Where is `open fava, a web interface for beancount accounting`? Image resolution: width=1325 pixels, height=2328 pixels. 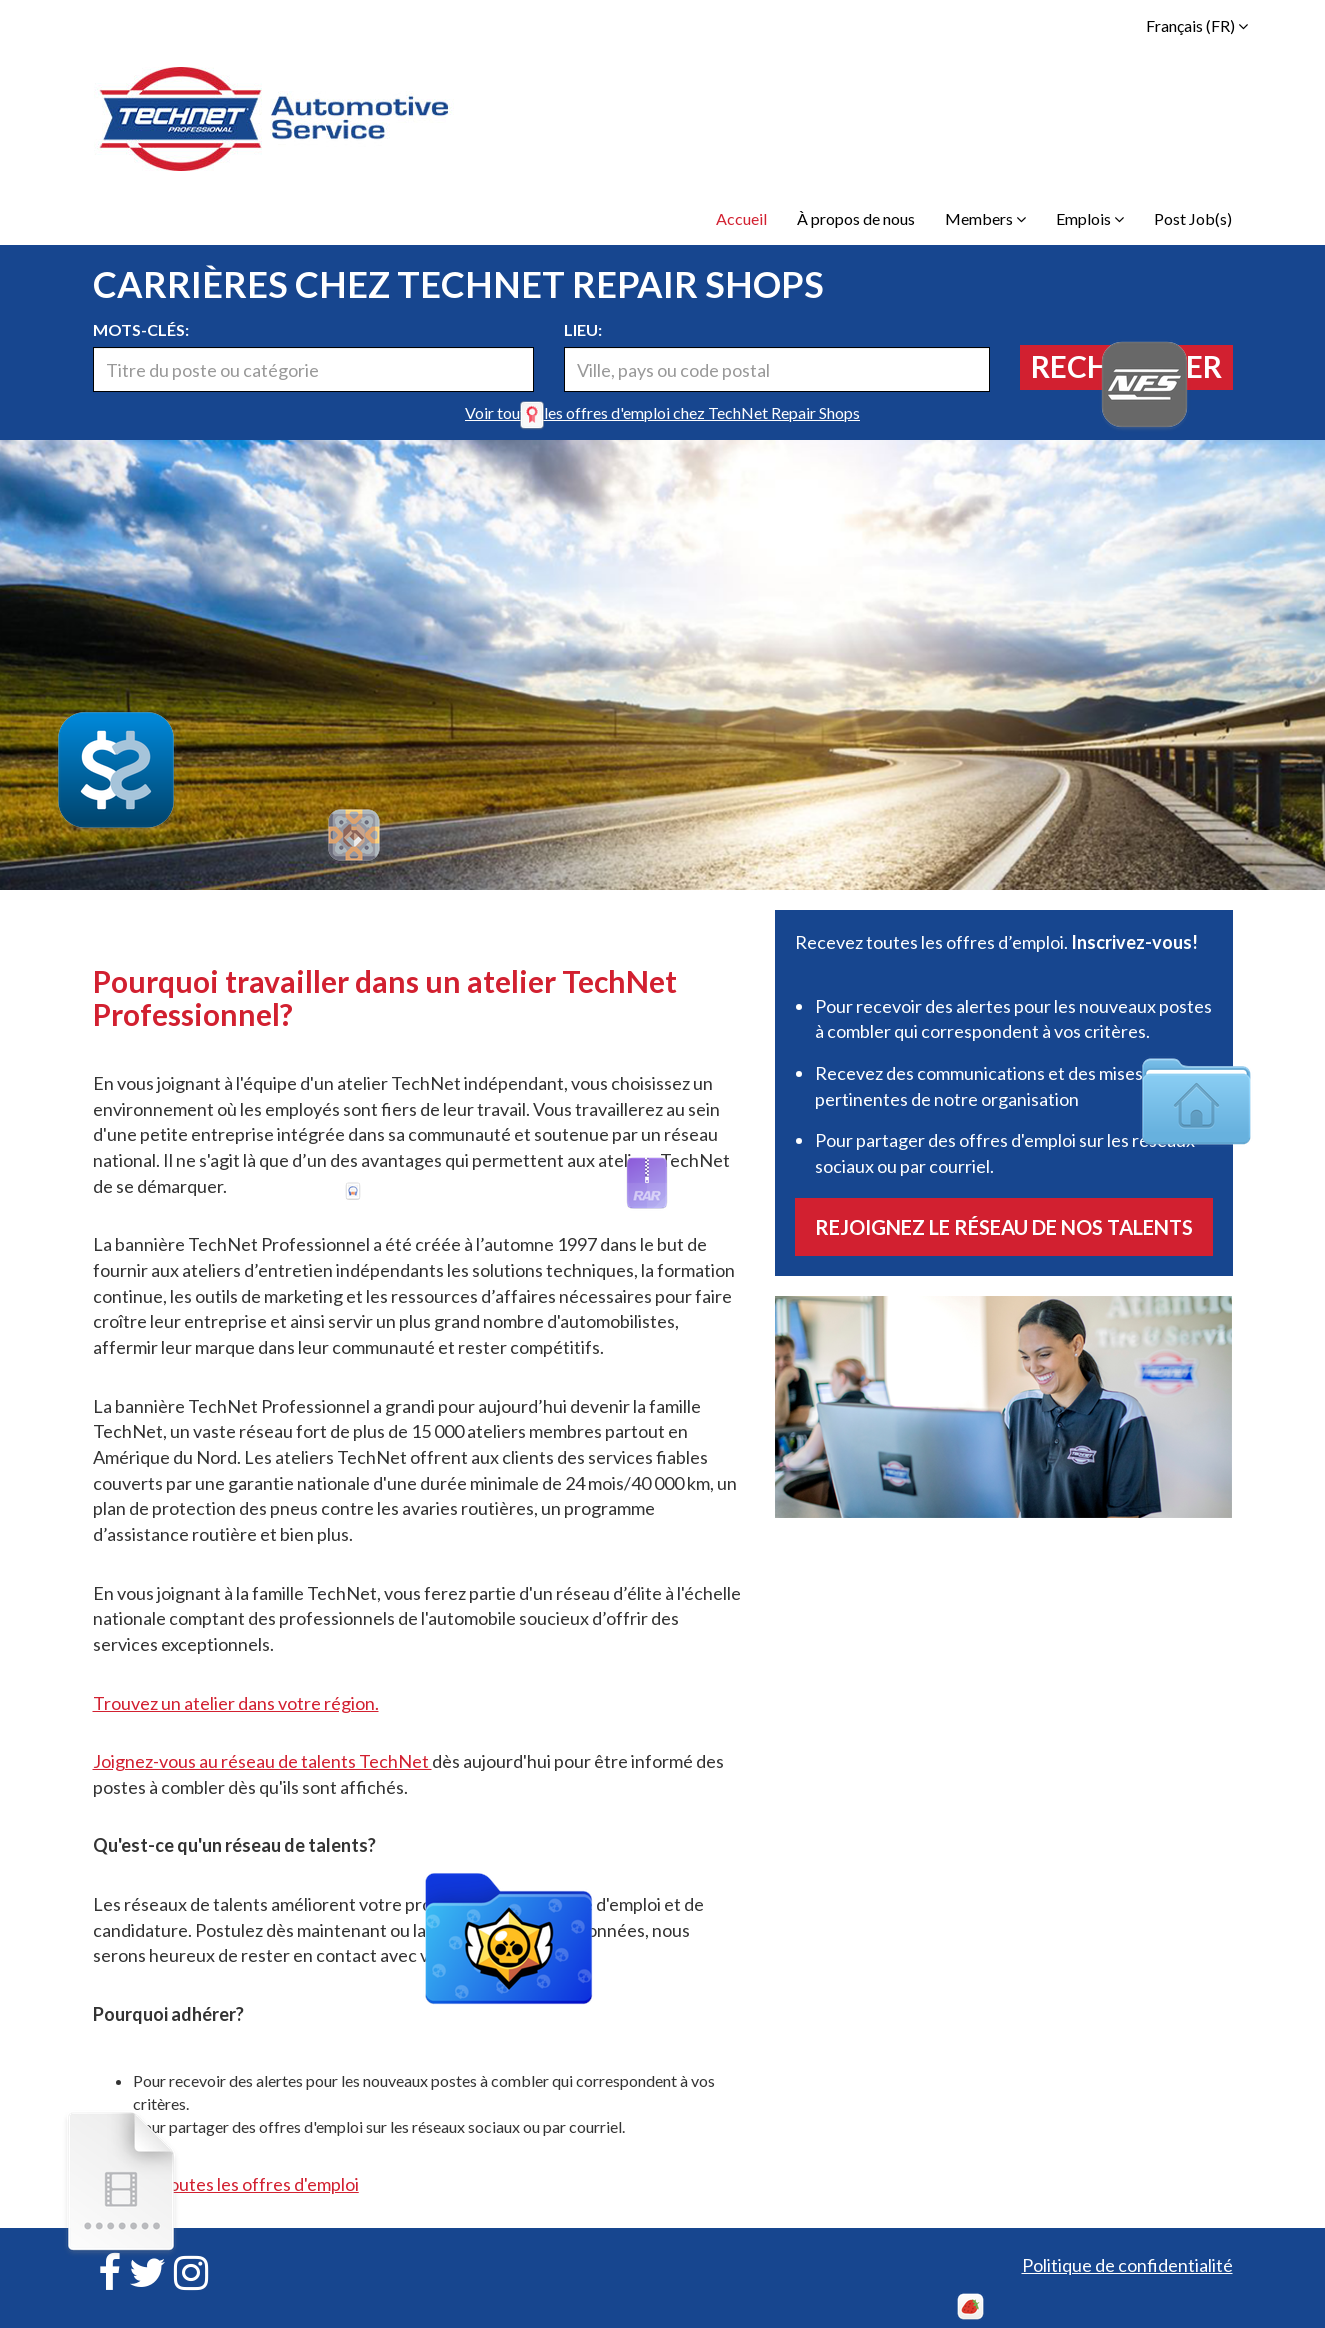
open fava, a web interface for beancount accounting is located at coordinates (116, 770).